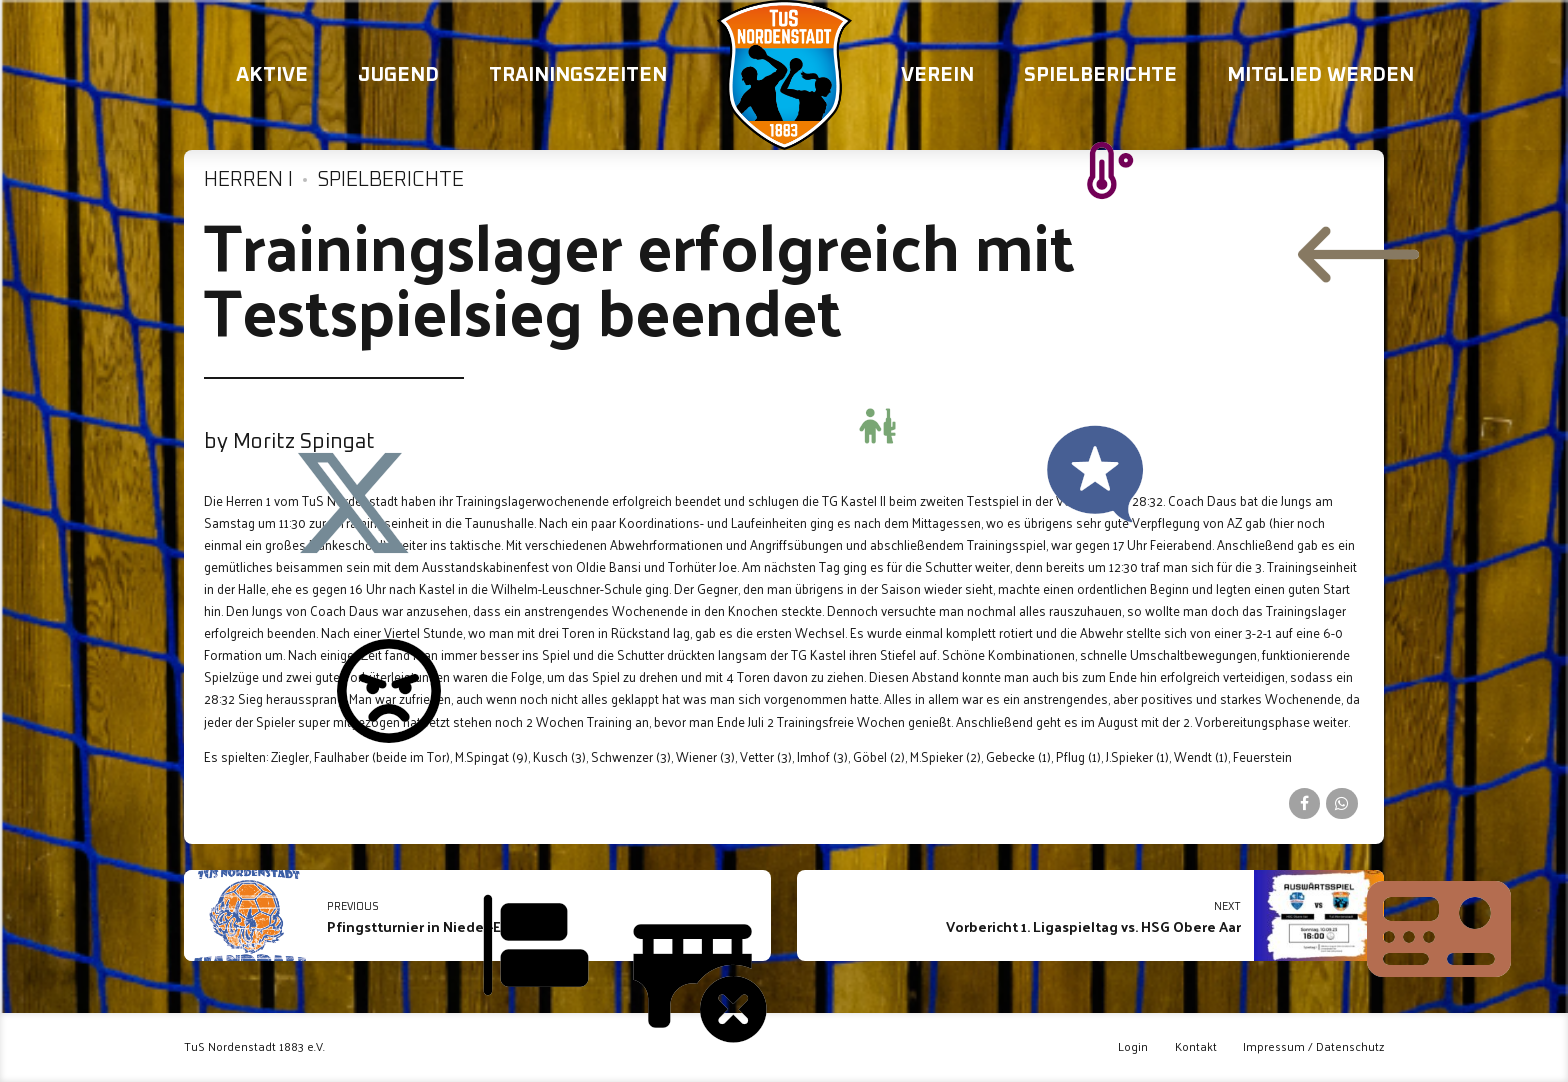 This screenshot has width=1568, height=1082. Describe the element at coordinates (1106, 170) in the screenshot. I see `view current temperature` at that location.